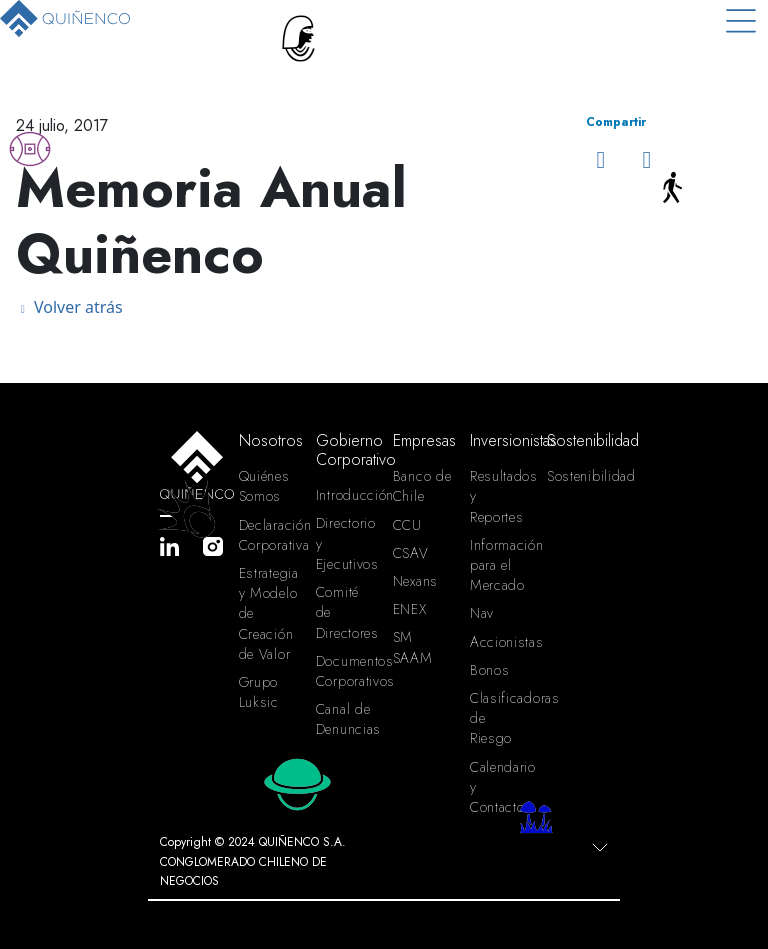 Image resolution: width=768 pixels, height=949 pixels. I want to click on select military or soldier class, so click(297, 785).